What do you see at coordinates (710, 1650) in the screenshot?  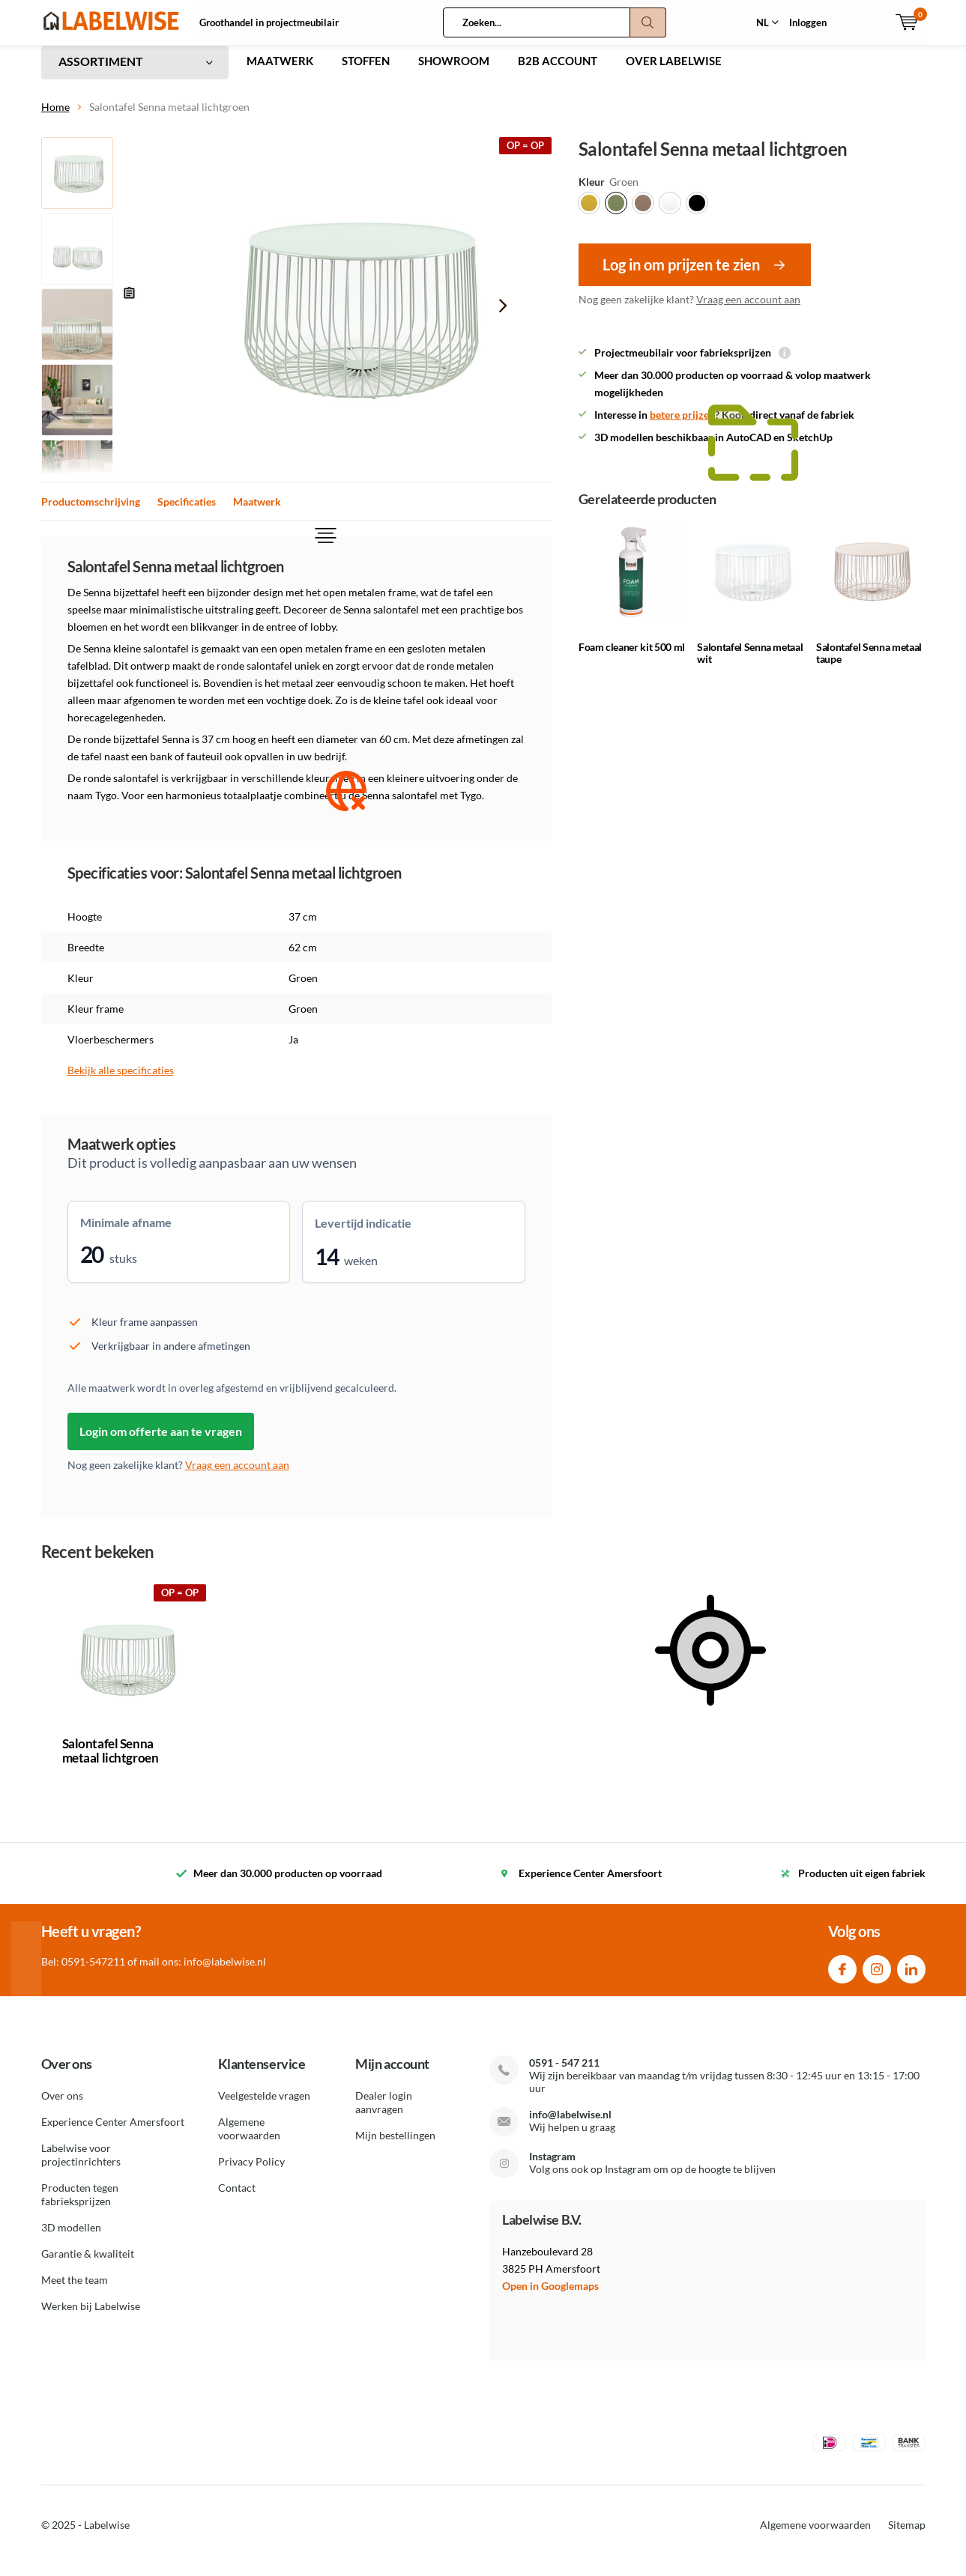 I see `get current location` at bounding box center [710, 1650].